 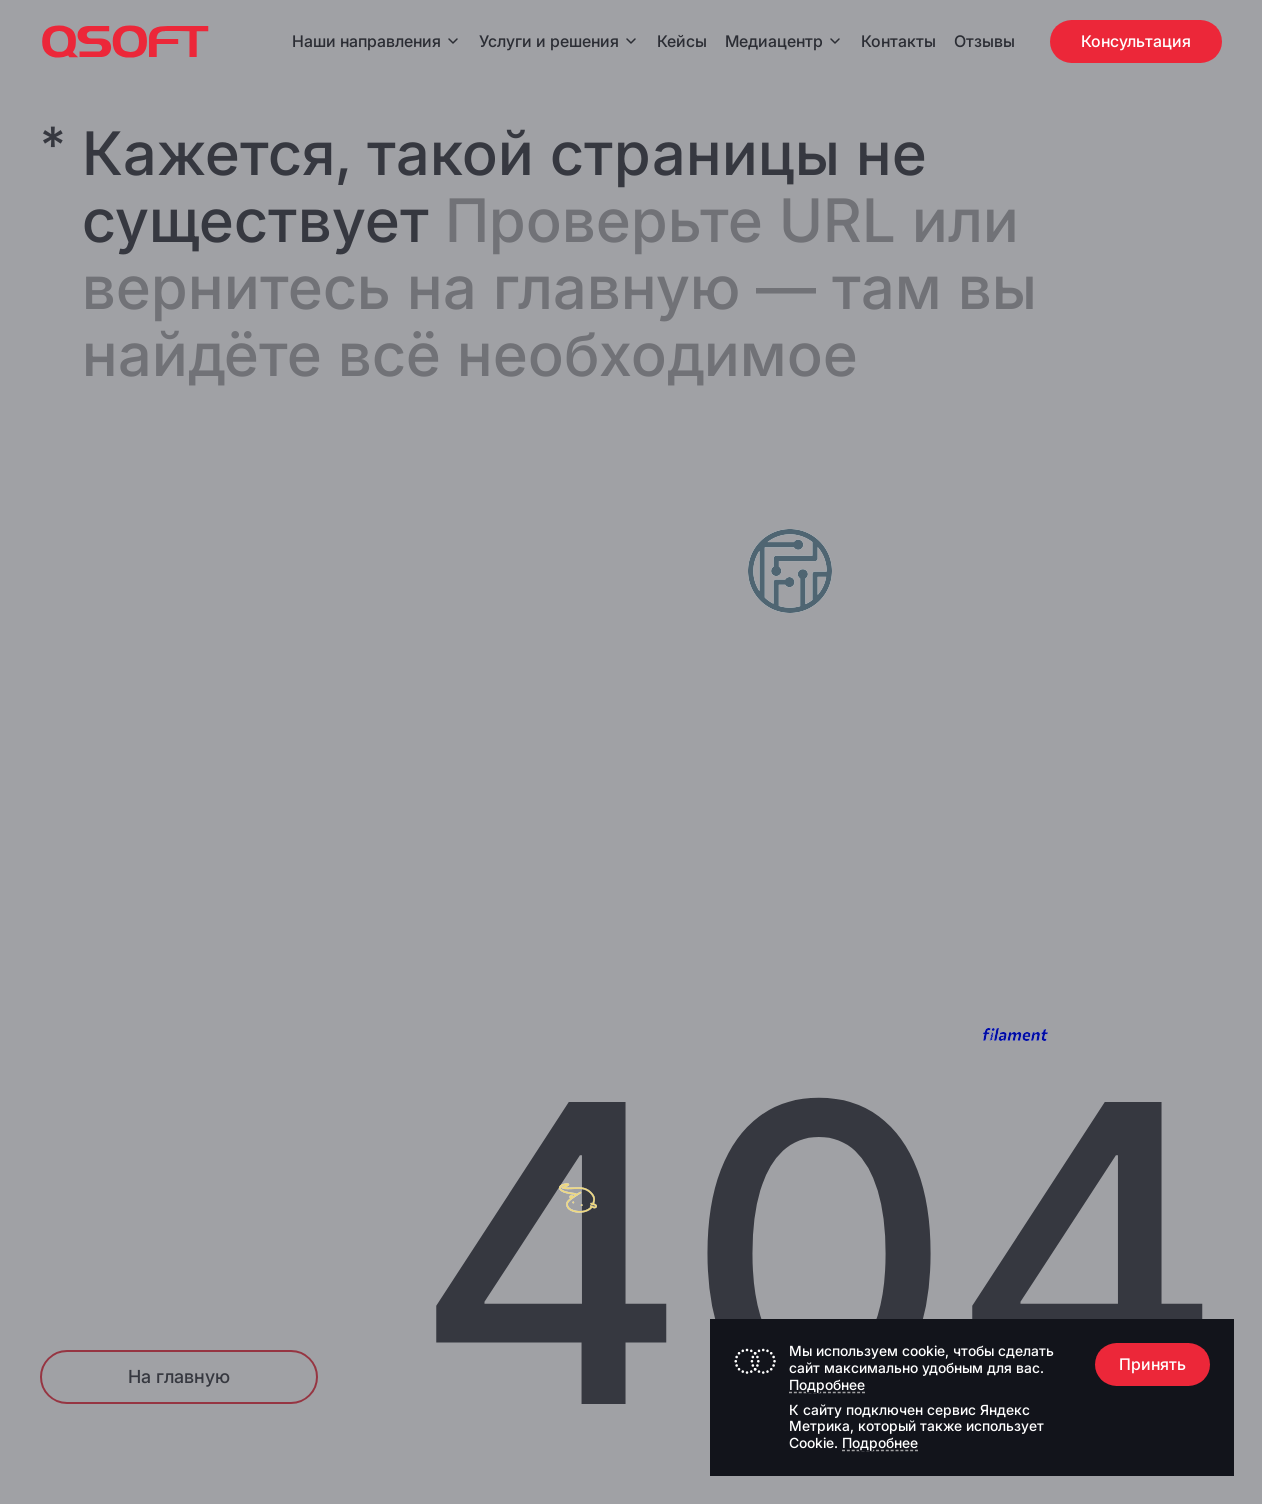 What do you see at coordinates (790, 571) in the screenshot?
I see `open filen cloud storage app` at bounding box center [790, 571].